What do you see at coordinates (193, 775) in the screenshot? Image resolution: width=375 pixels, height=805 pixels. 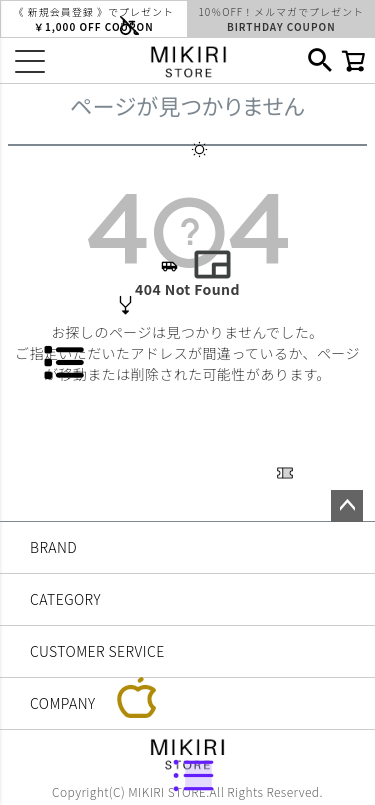 I see `view items in list format` at bounding box center [193, 775].